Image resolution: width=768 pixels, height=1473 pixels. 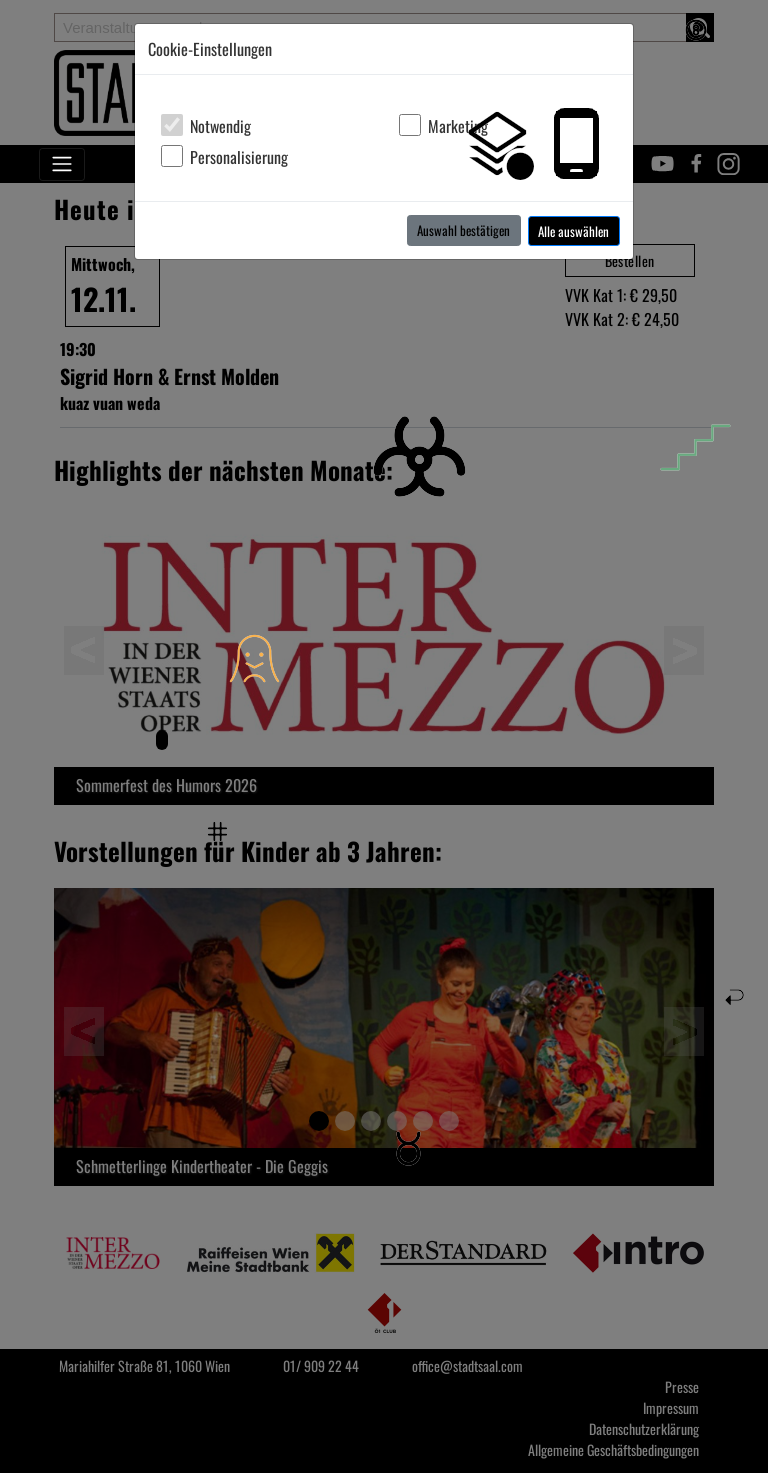 I want to click on layers with unread notification or update available, so click(x=497, y=143).